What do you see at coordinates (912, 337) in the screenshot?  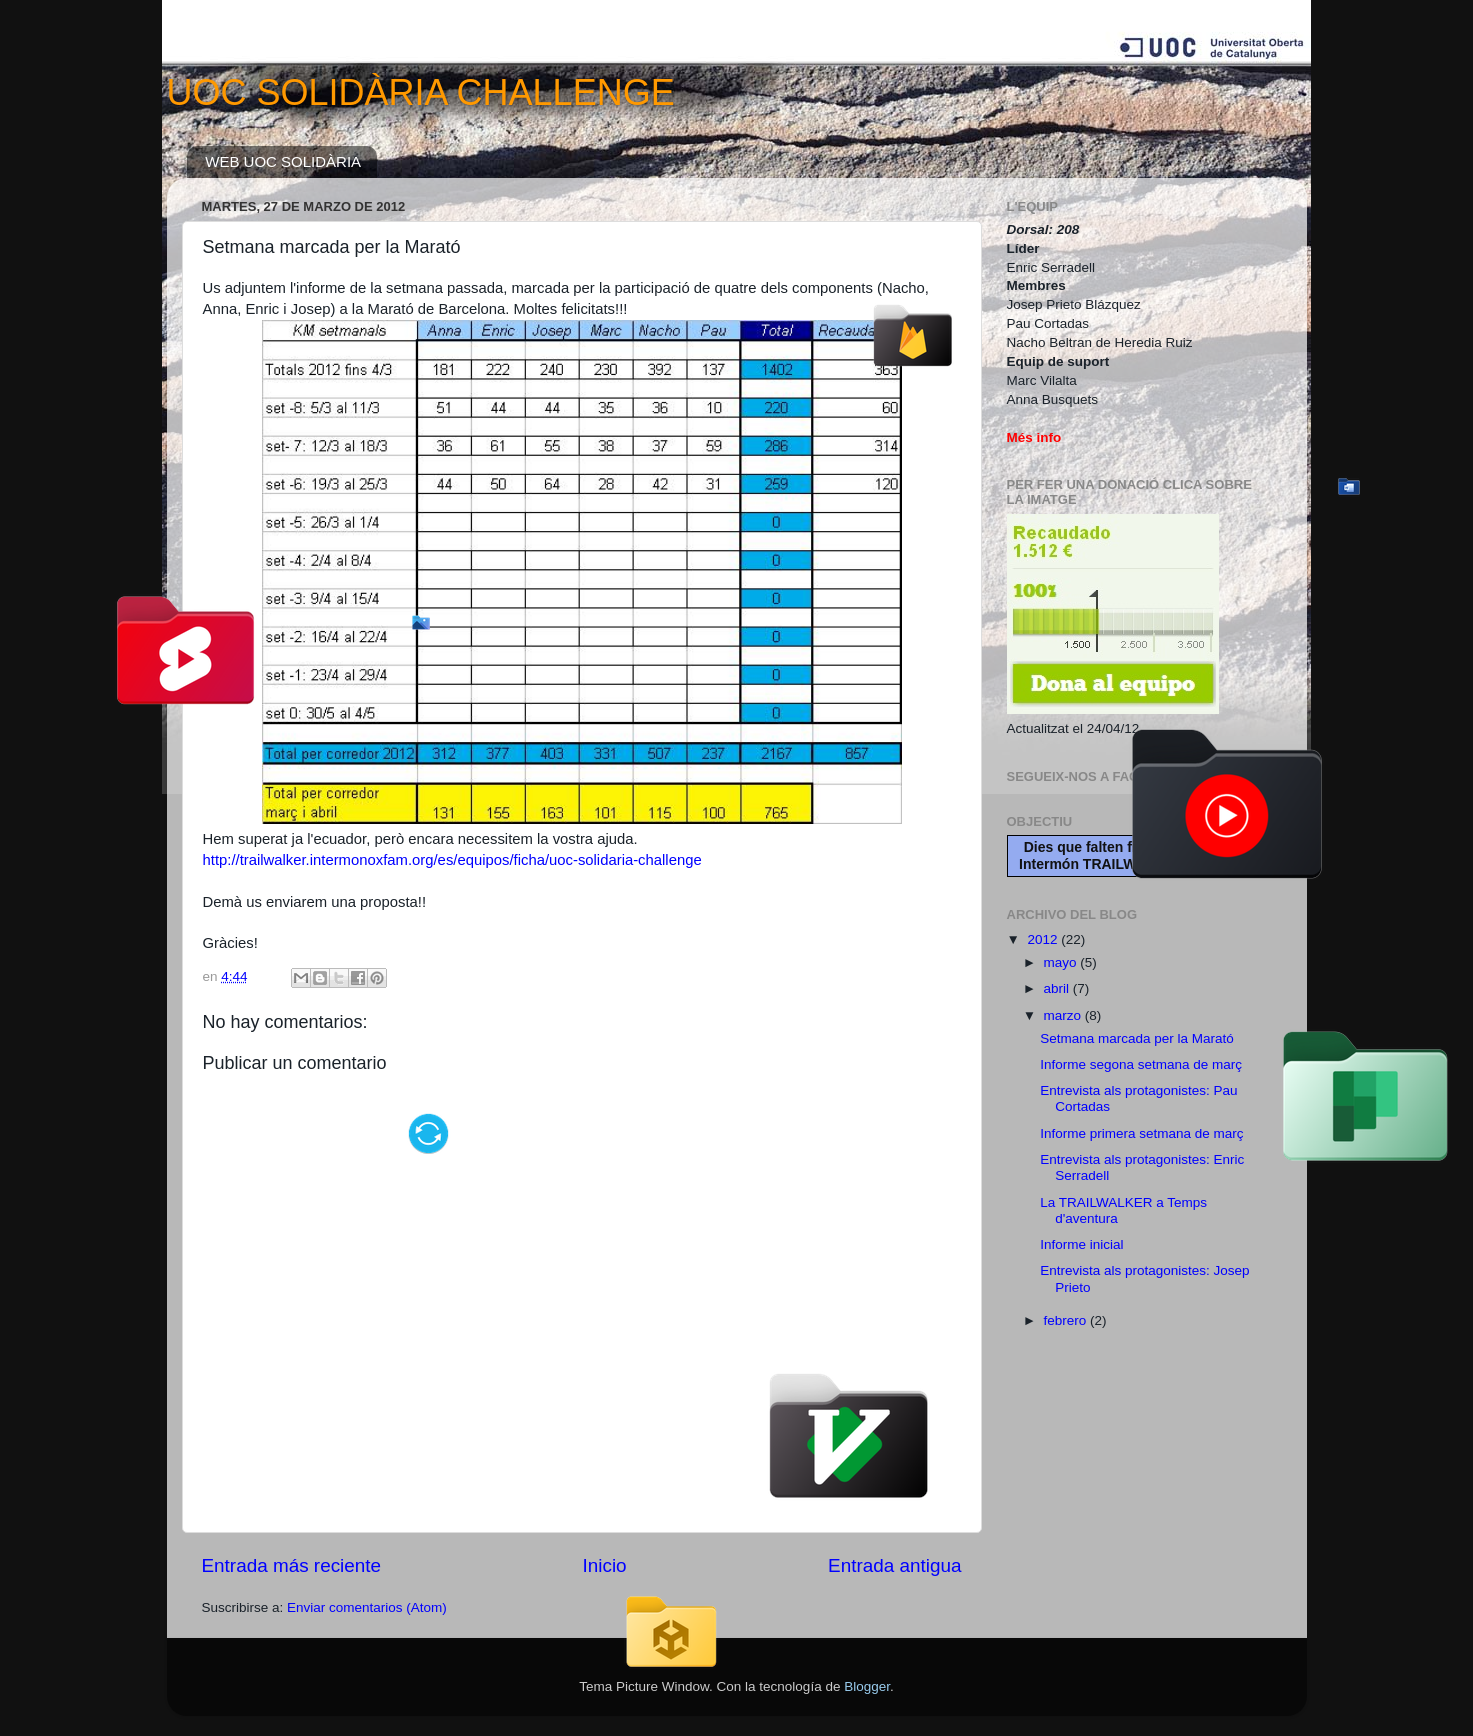 I see `open firebase project folder` at bounding box center [912, 337].